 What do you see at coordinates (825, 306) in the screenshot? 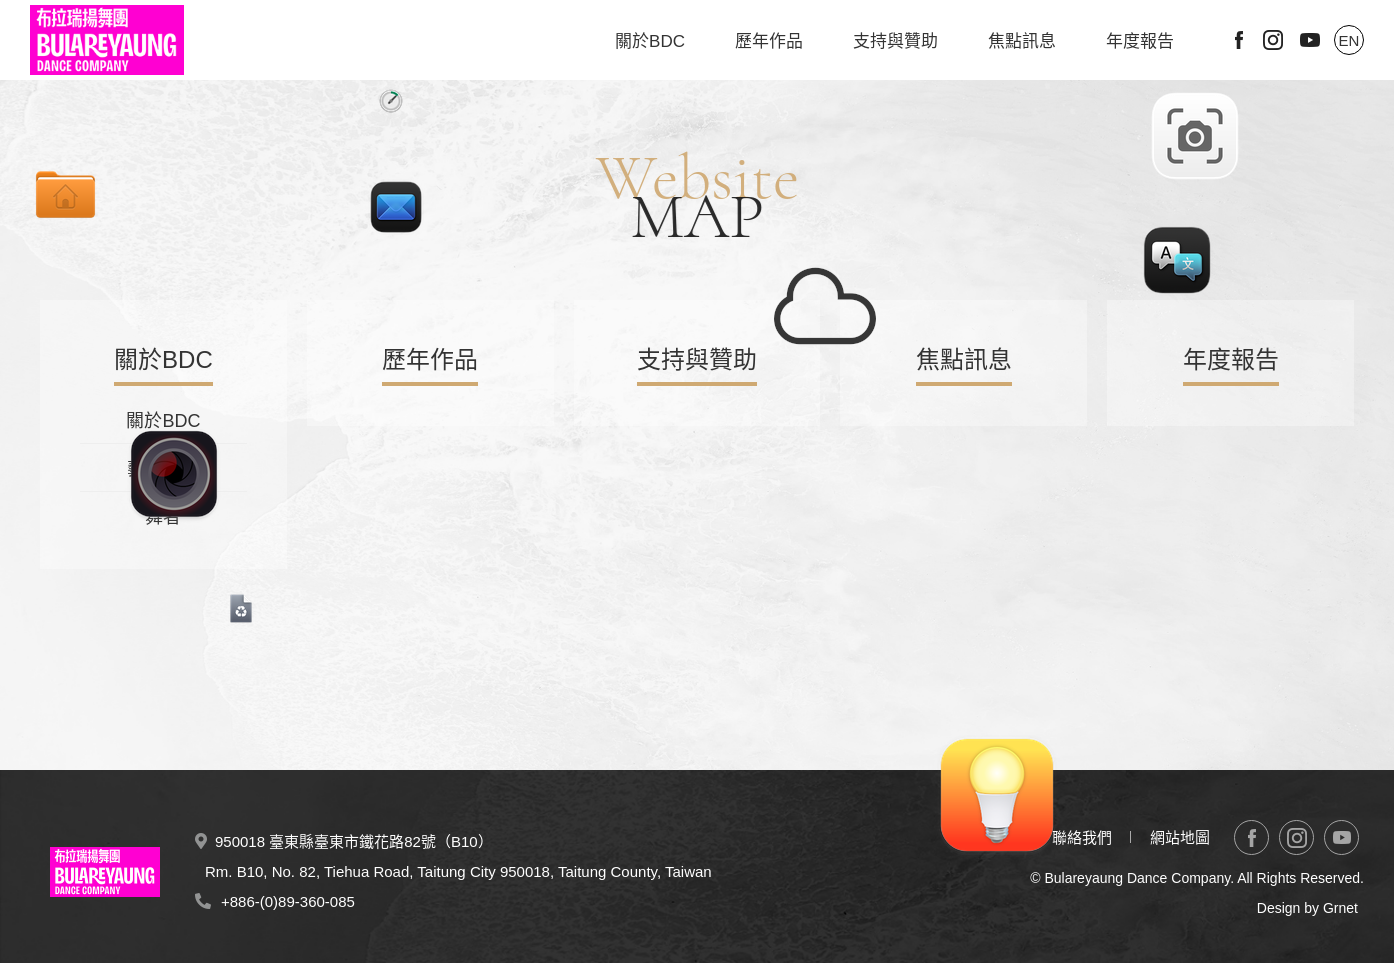
I see `view weather information` at bounding box center [825, 306].